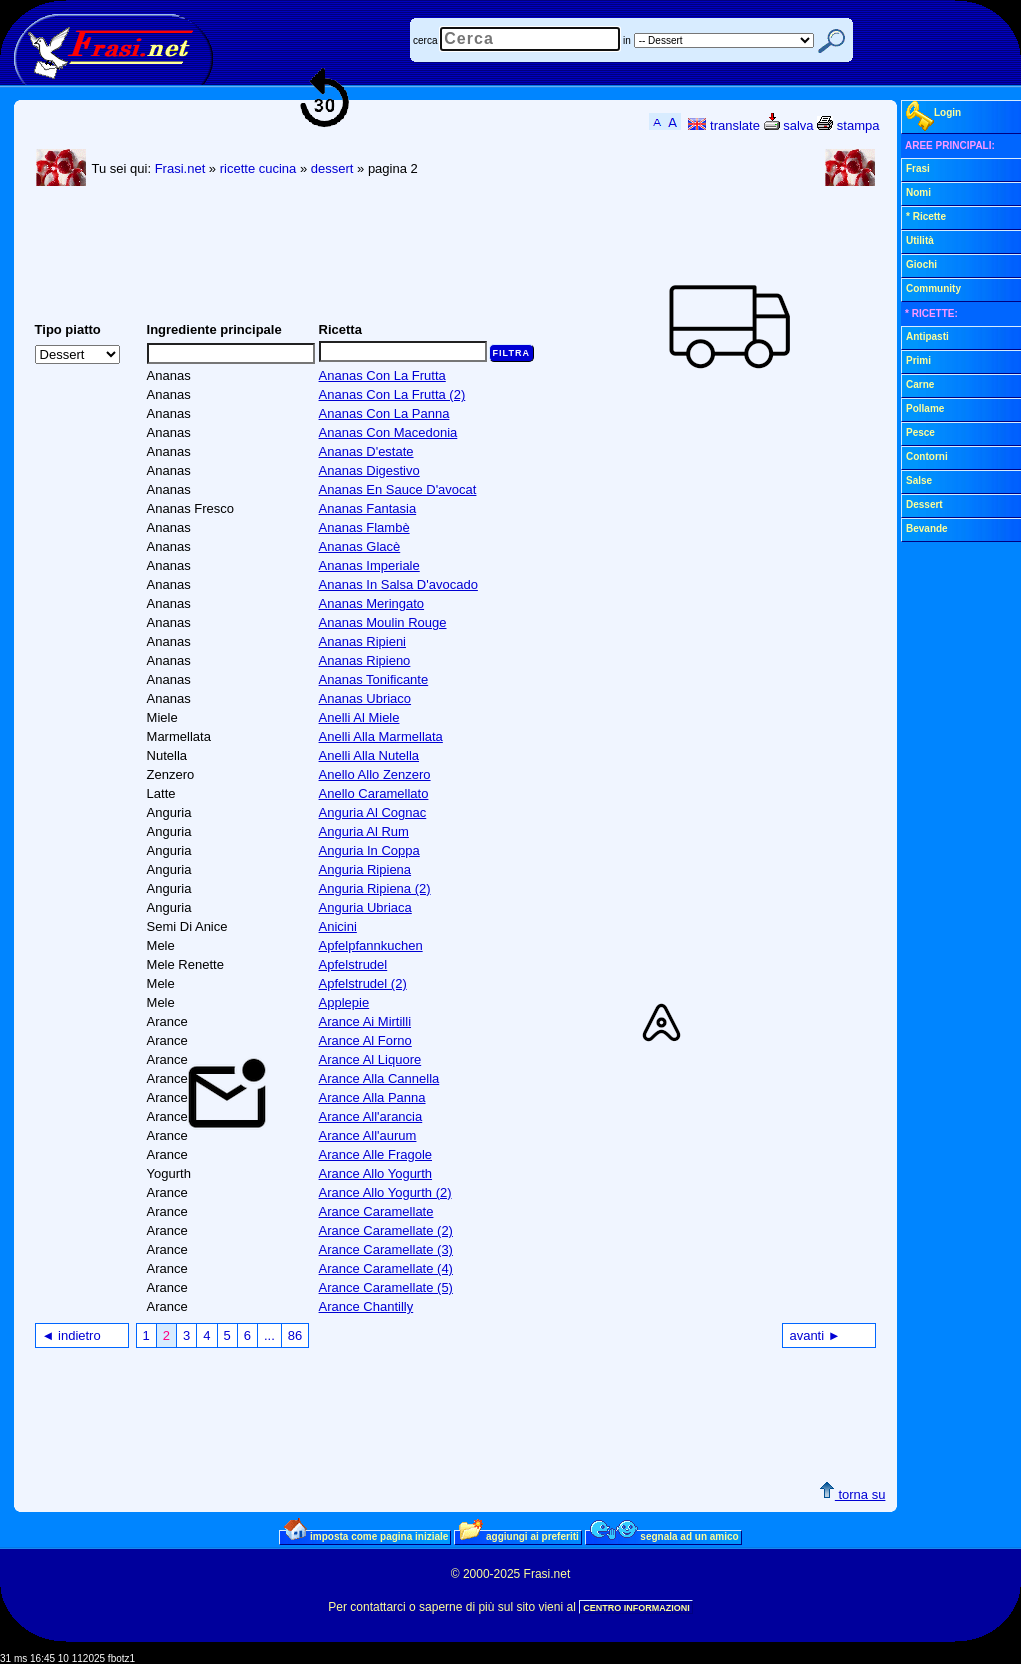  What do you see at coordinates (725, 320) in the screenshot?
I see `track your delivery or shipment` at bounding box center [725, 320].